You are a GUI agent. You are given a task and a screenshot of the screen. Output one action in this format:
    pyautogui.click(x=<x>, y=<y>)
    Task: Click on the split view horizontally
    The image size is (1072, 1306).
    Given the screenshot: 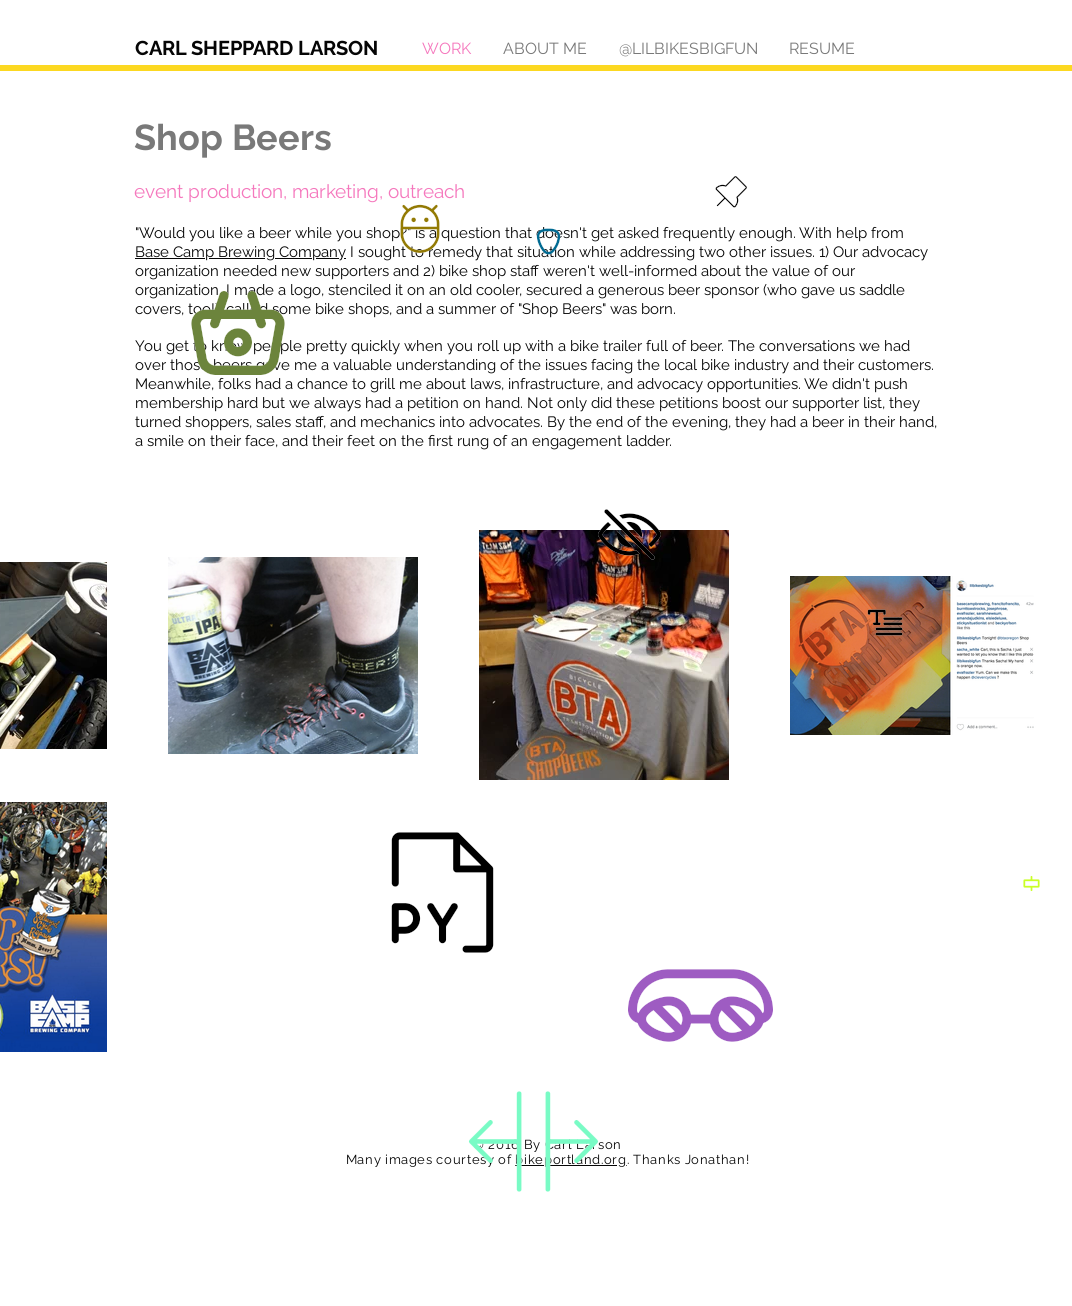 What is the action you would take?
    pyautogui.click(x=533, y=1141)
    